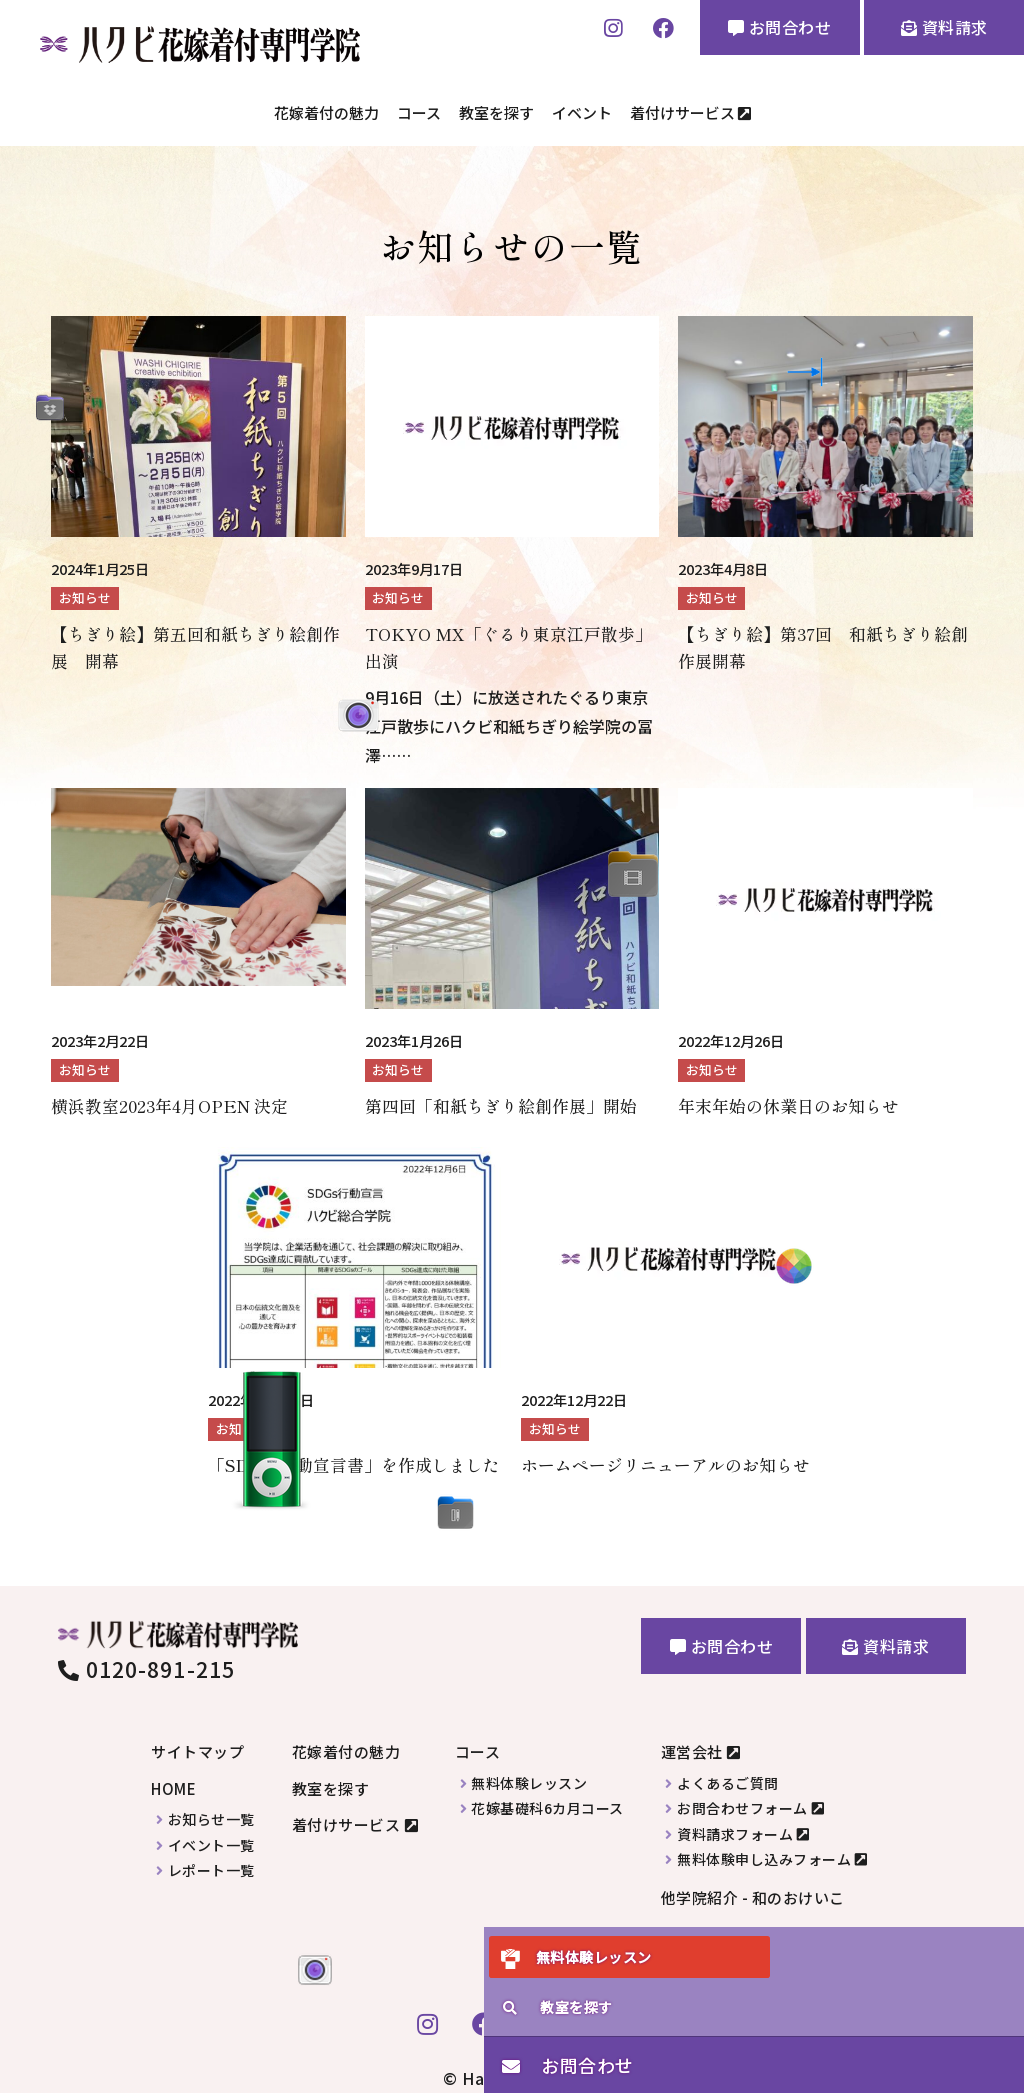 This screenshot has height=2093, width=1024. What do you see at coordinates (271, 1441) in the screenshot?
I see `iPod nano device in green` at bounding box center [271, 1441].